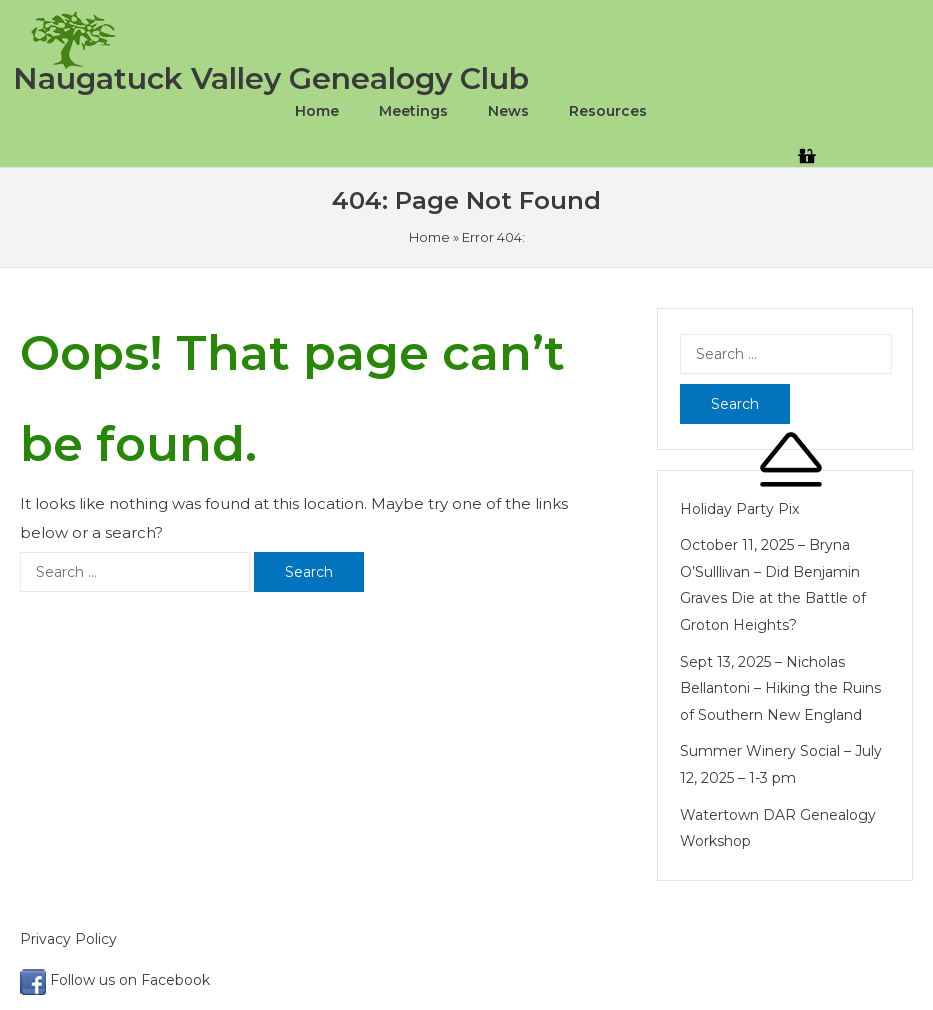  What do you see at coordinates (807, 156) in the screenshot?
I see `browse kitchen countertop options` at bounding box center [807, 156].